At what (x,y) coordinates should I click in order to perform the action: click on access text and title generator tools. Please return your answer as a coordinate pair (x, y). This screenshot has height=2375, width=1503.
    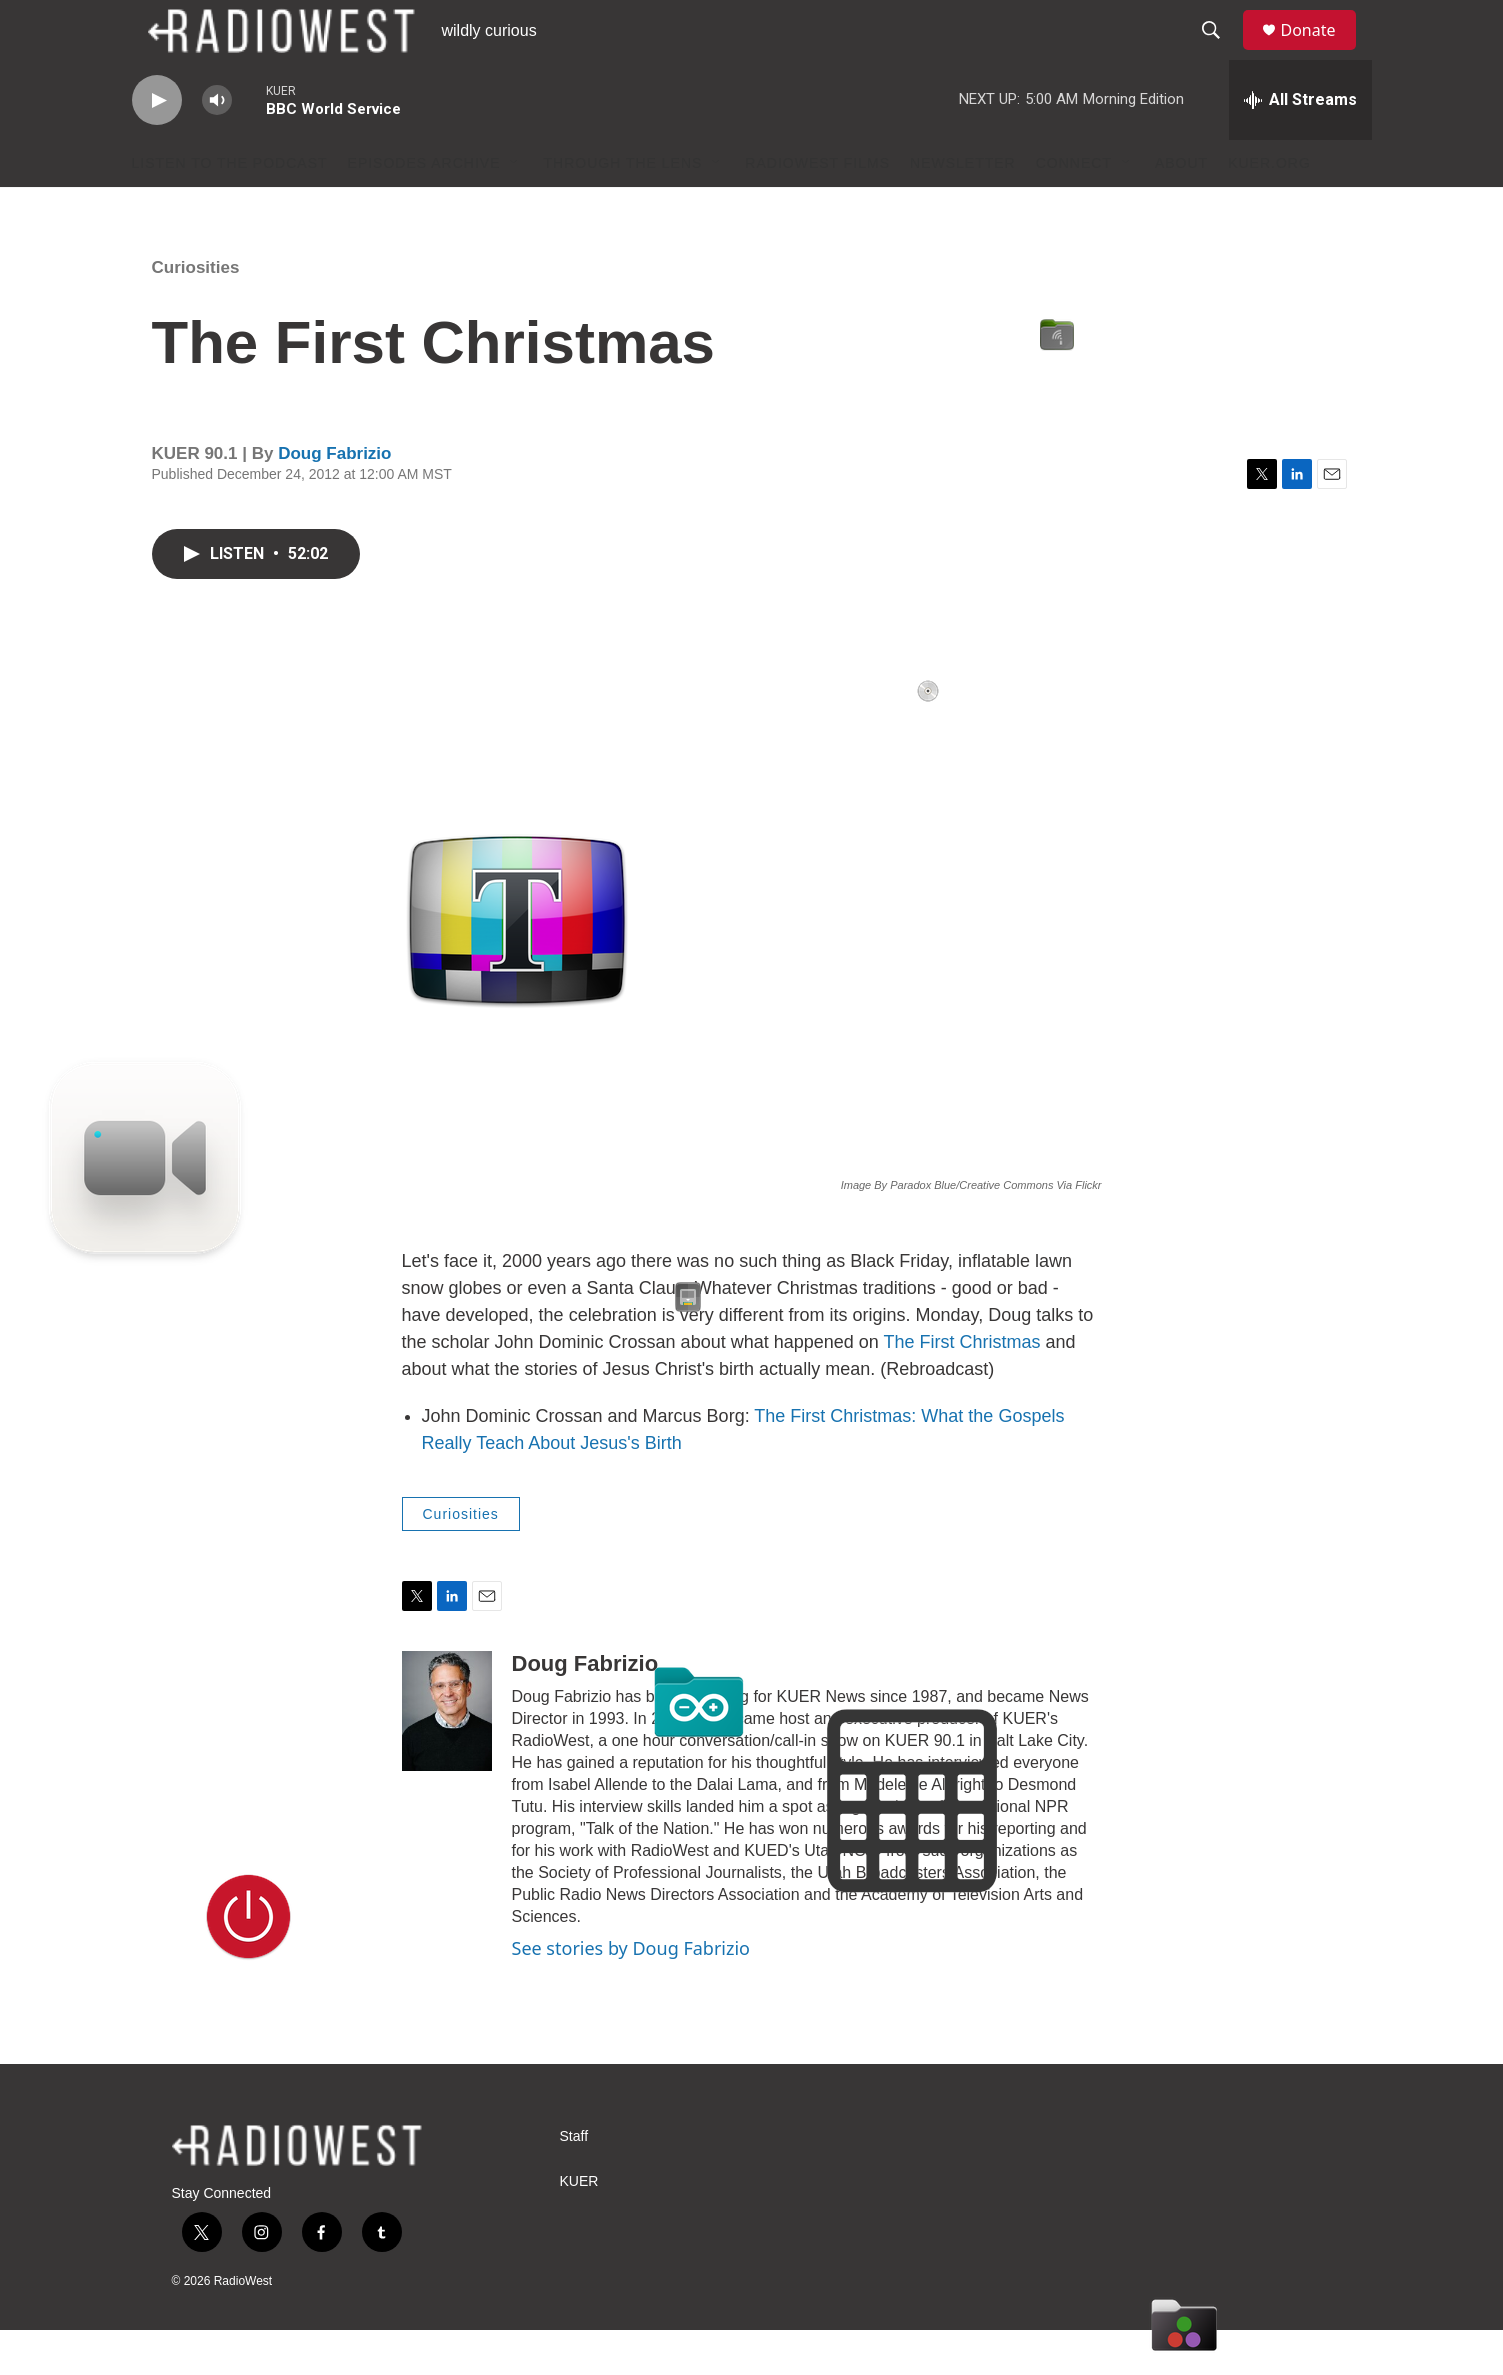
    Looking at the image, I should click on (517, 931).